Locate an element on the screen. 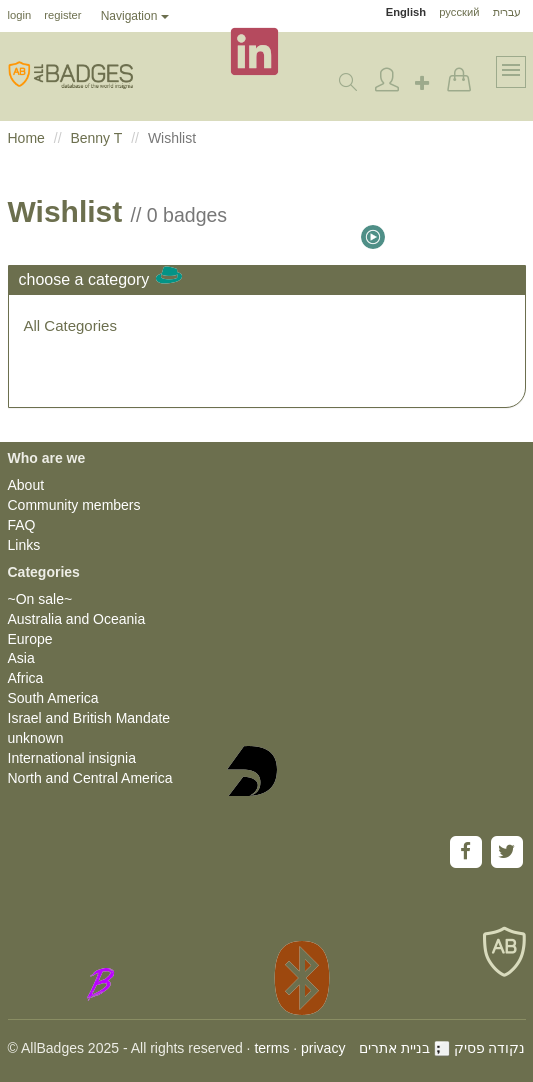 The height and width of the screenshot is (1082, 533). babel javascript compiler logo is located at coordinates (100, 984).